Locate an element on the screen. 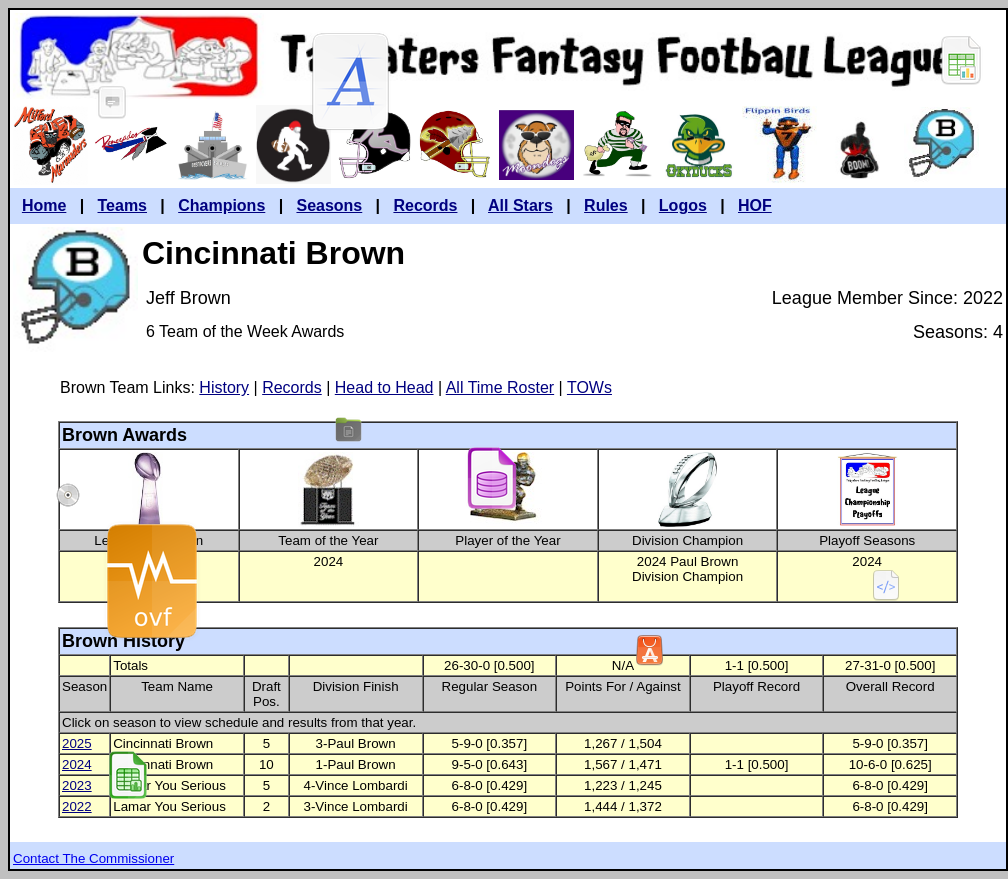 This screenshot has width=1008, height=879. open a font file is located at coordinates (350, 81).